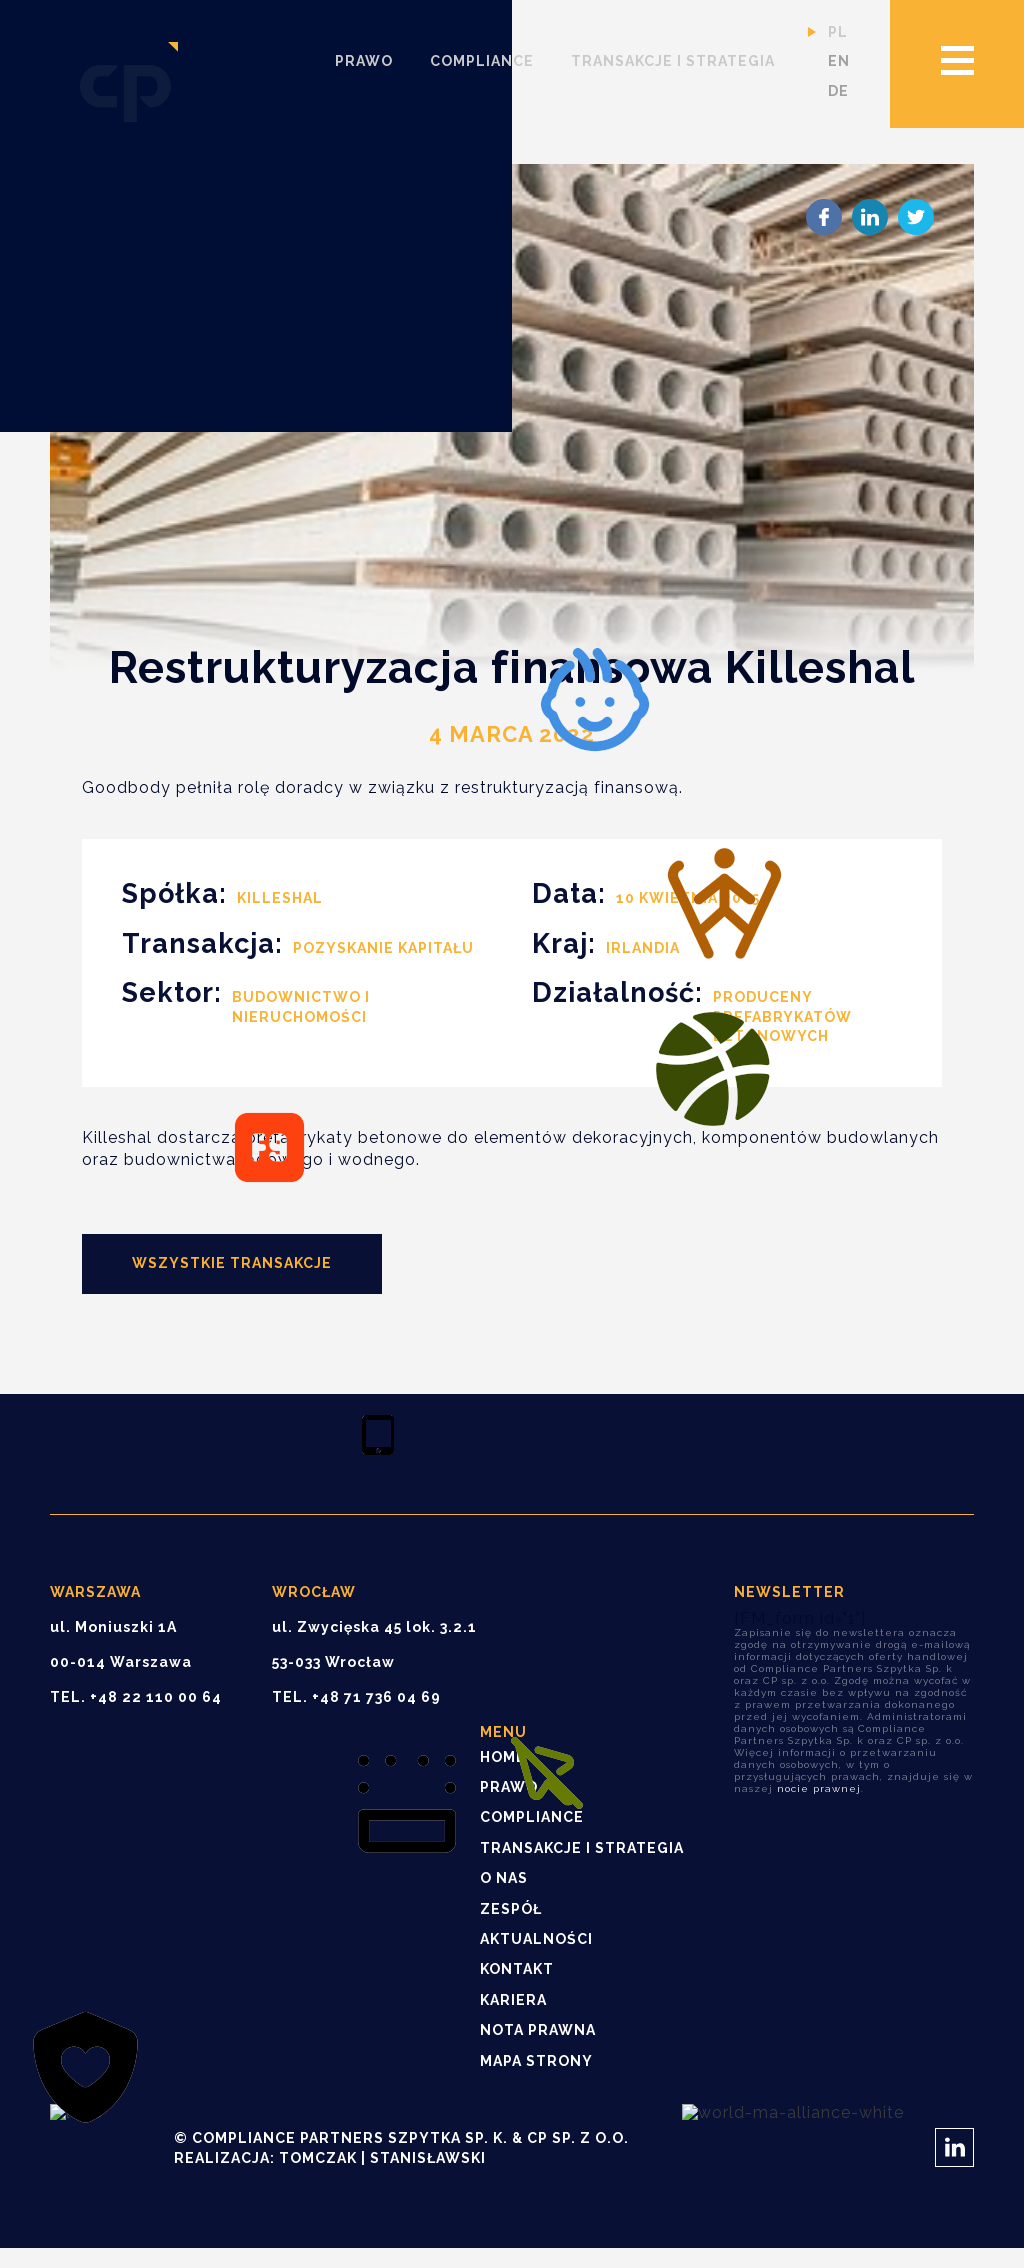 Image resolution: width=1024 pixels, height=2268 pixels. What do you see at coordinates (713, 1069) in the screenshot?
I see `visit dribbble profile or portfolio` at bounding box center [713, 1069].